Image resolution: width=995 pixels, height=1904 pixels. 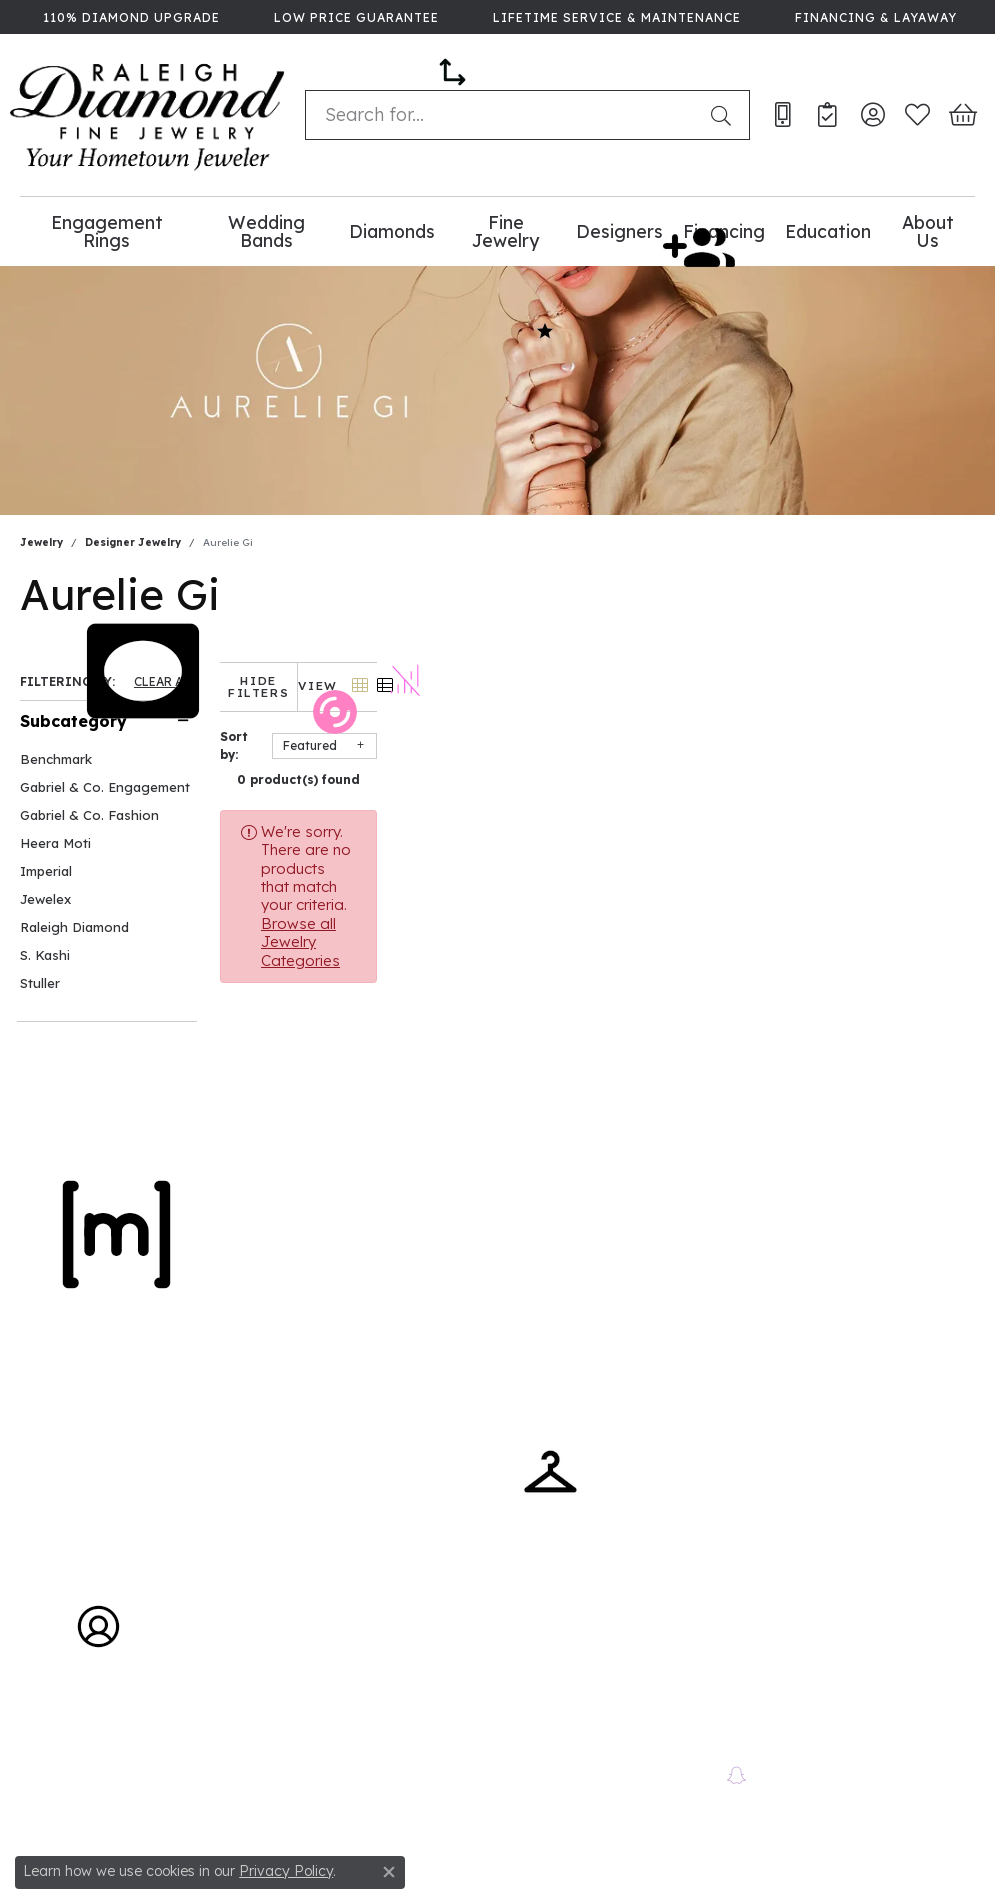 What do you see at coordinates (143, 671) in the screenshot?
I see `apply vignette effect to image` at bounding box center [143, 671].